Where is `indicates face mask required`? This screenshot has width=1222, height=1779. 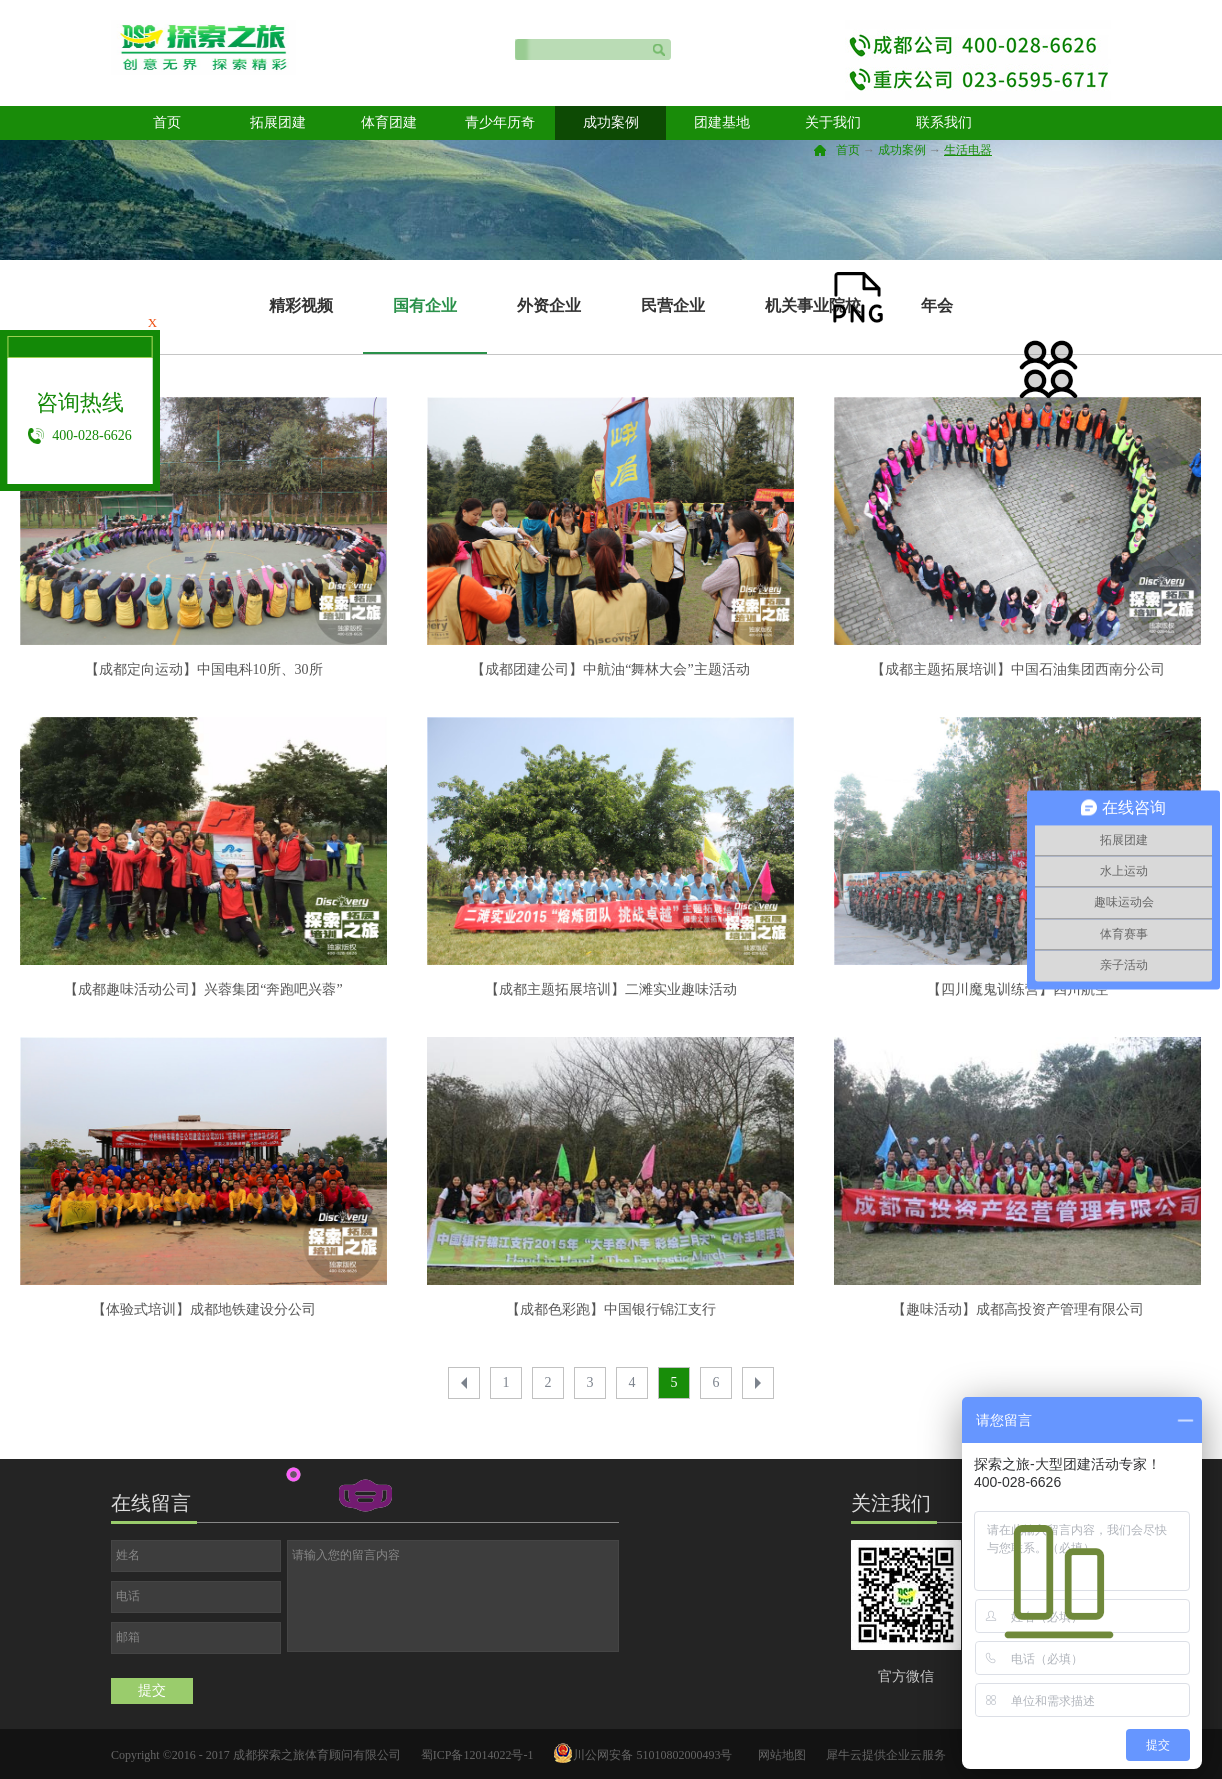 indicates face mask required is located at coordinates (365, 1495).